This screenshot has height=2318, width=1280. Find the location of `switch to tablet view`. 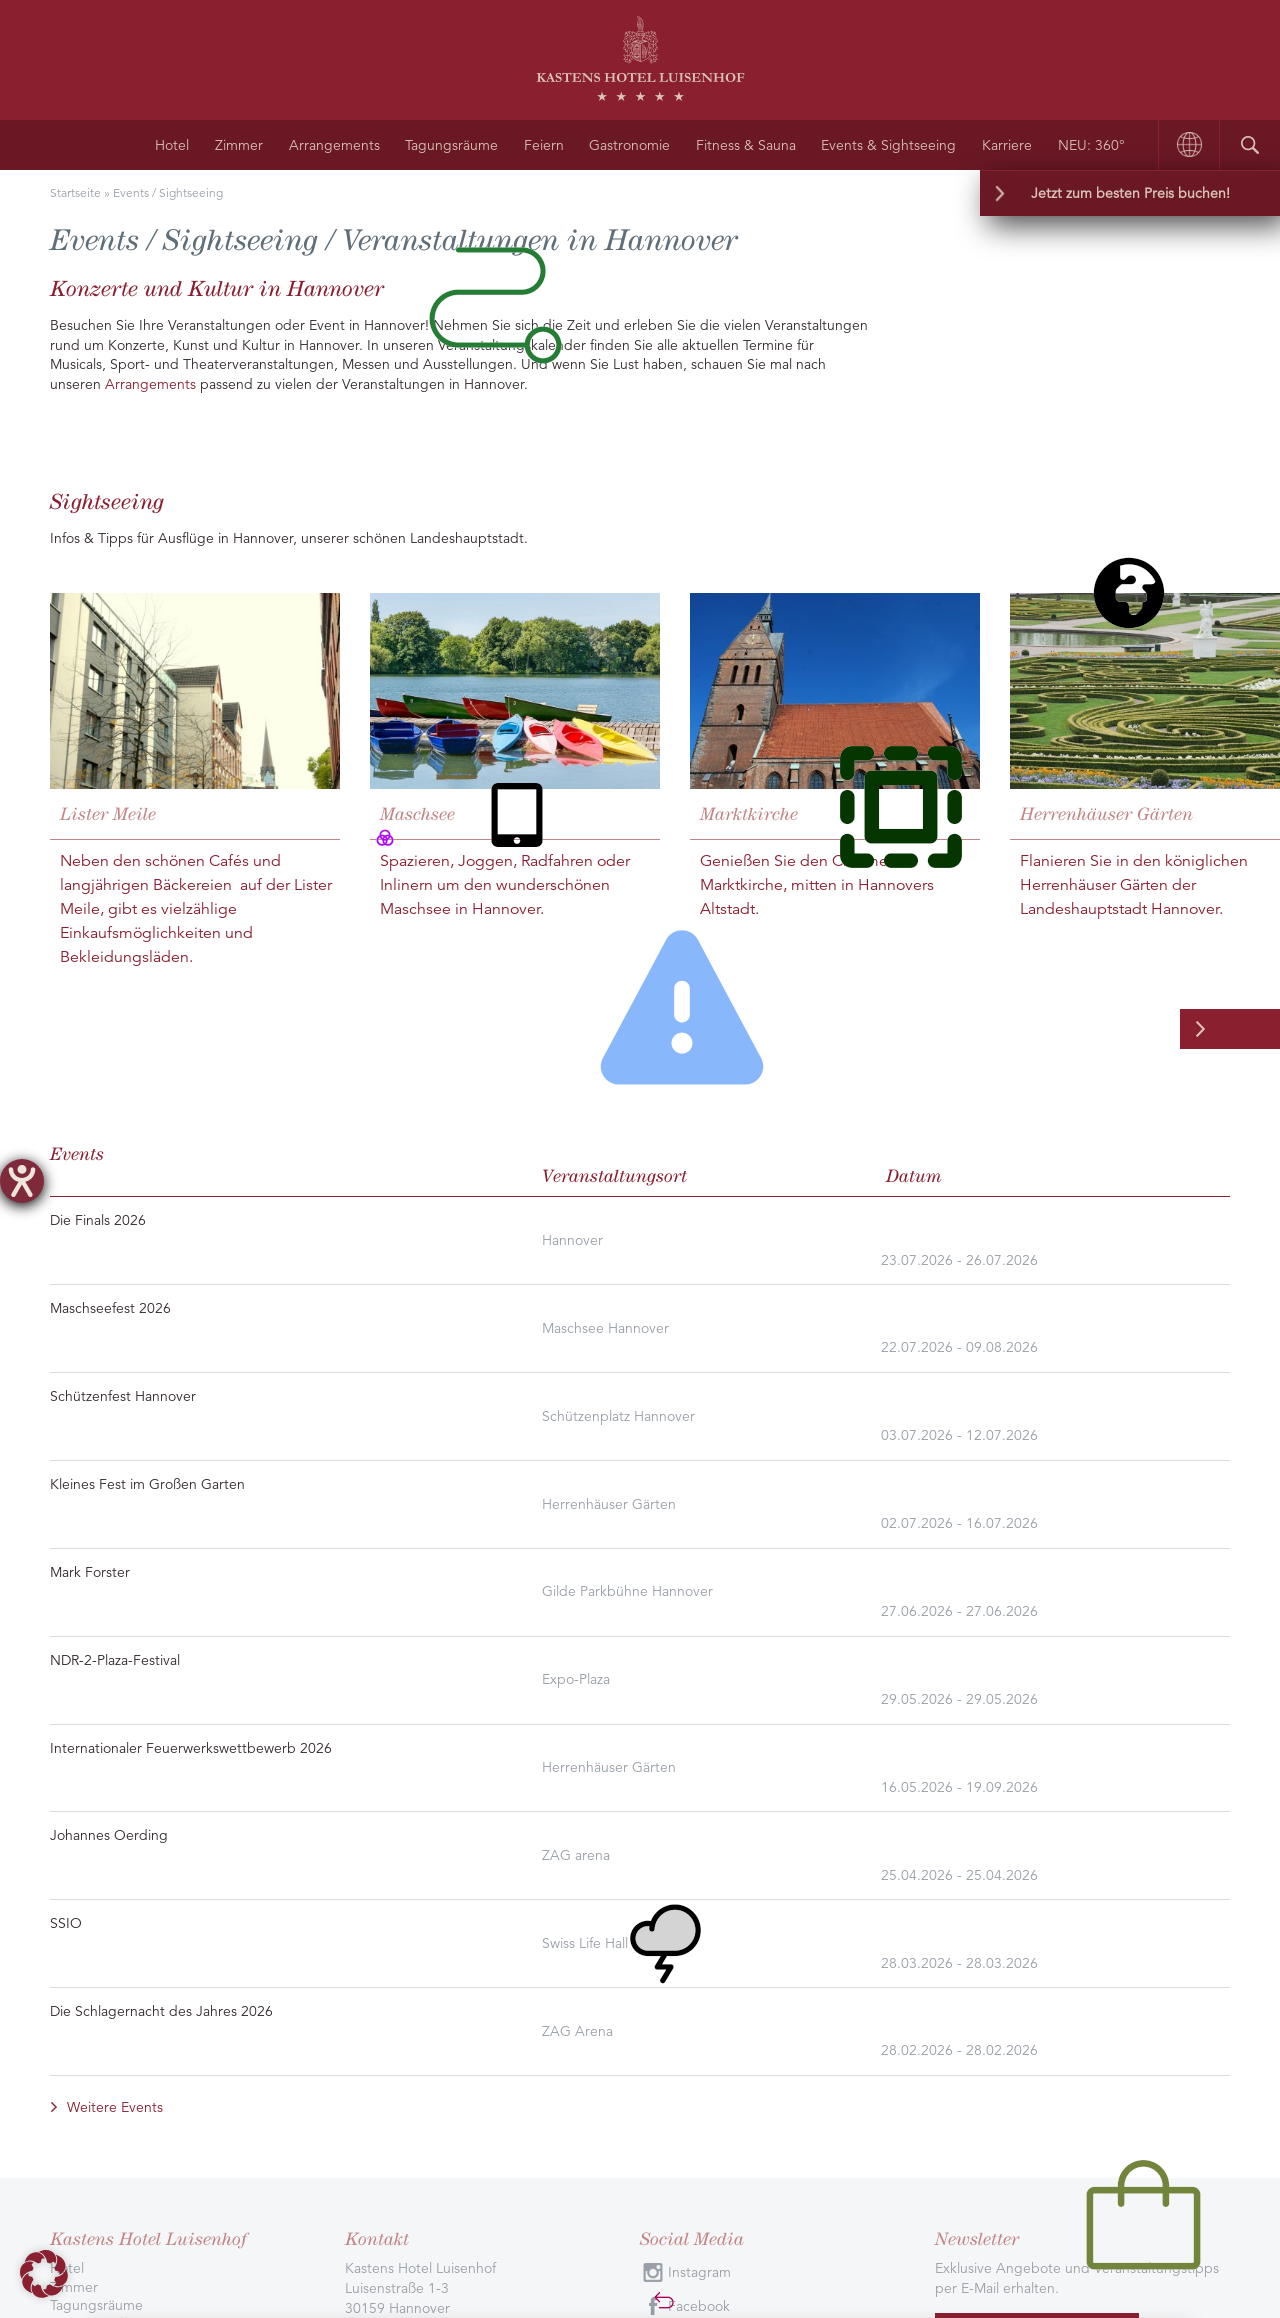

switch to tablet view is located at coordinates (517, 815).